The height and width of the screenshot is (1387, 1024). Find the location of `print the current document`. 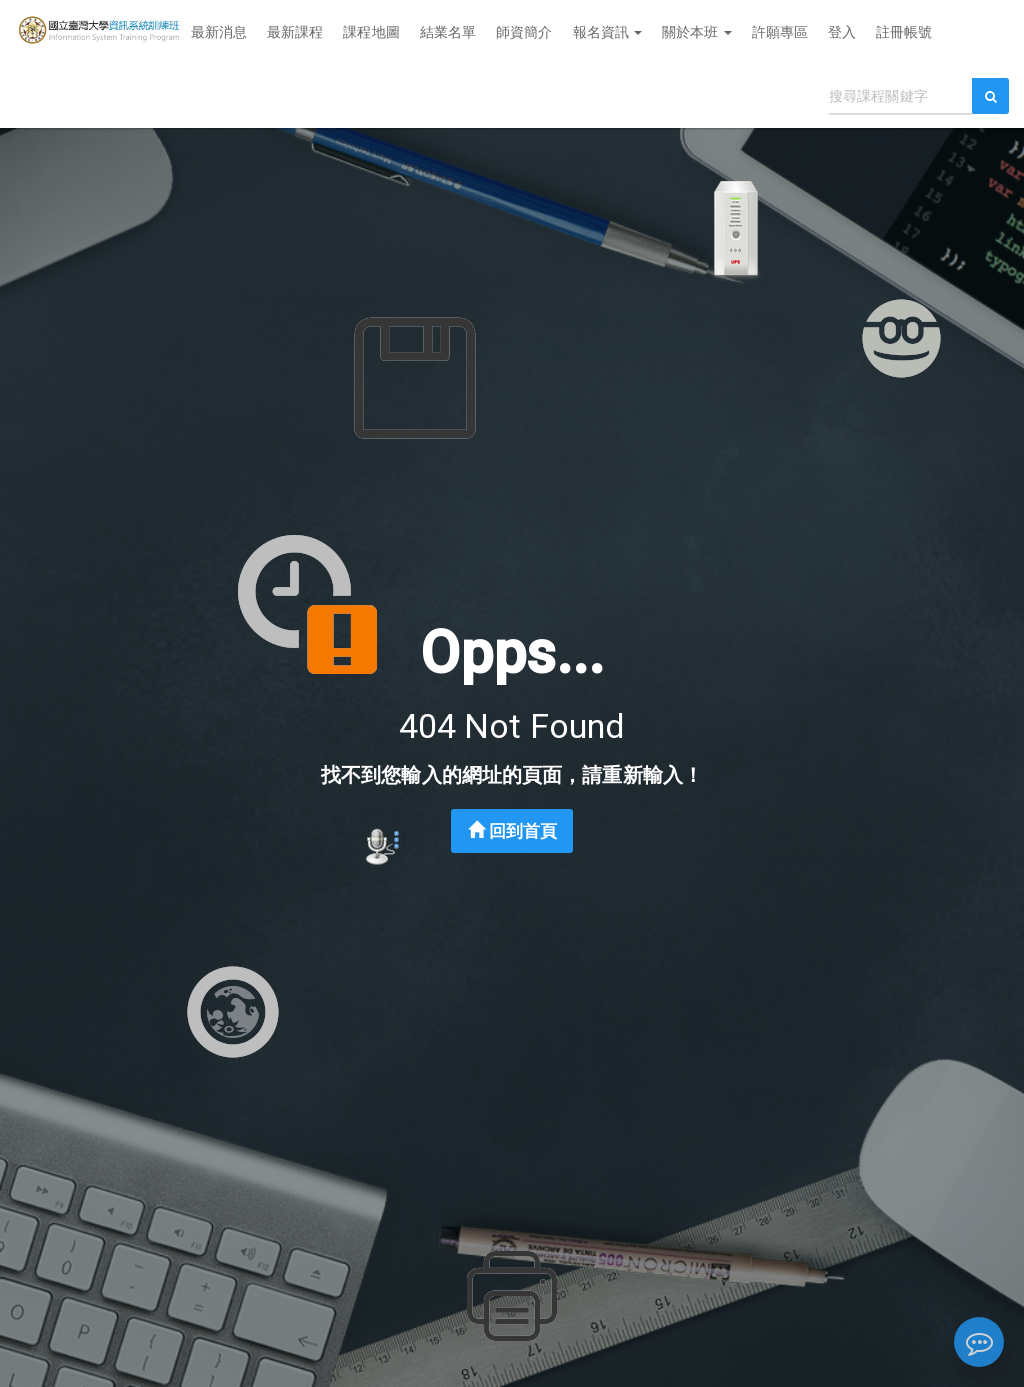

print the current document is located at coordinates (512, 1296).